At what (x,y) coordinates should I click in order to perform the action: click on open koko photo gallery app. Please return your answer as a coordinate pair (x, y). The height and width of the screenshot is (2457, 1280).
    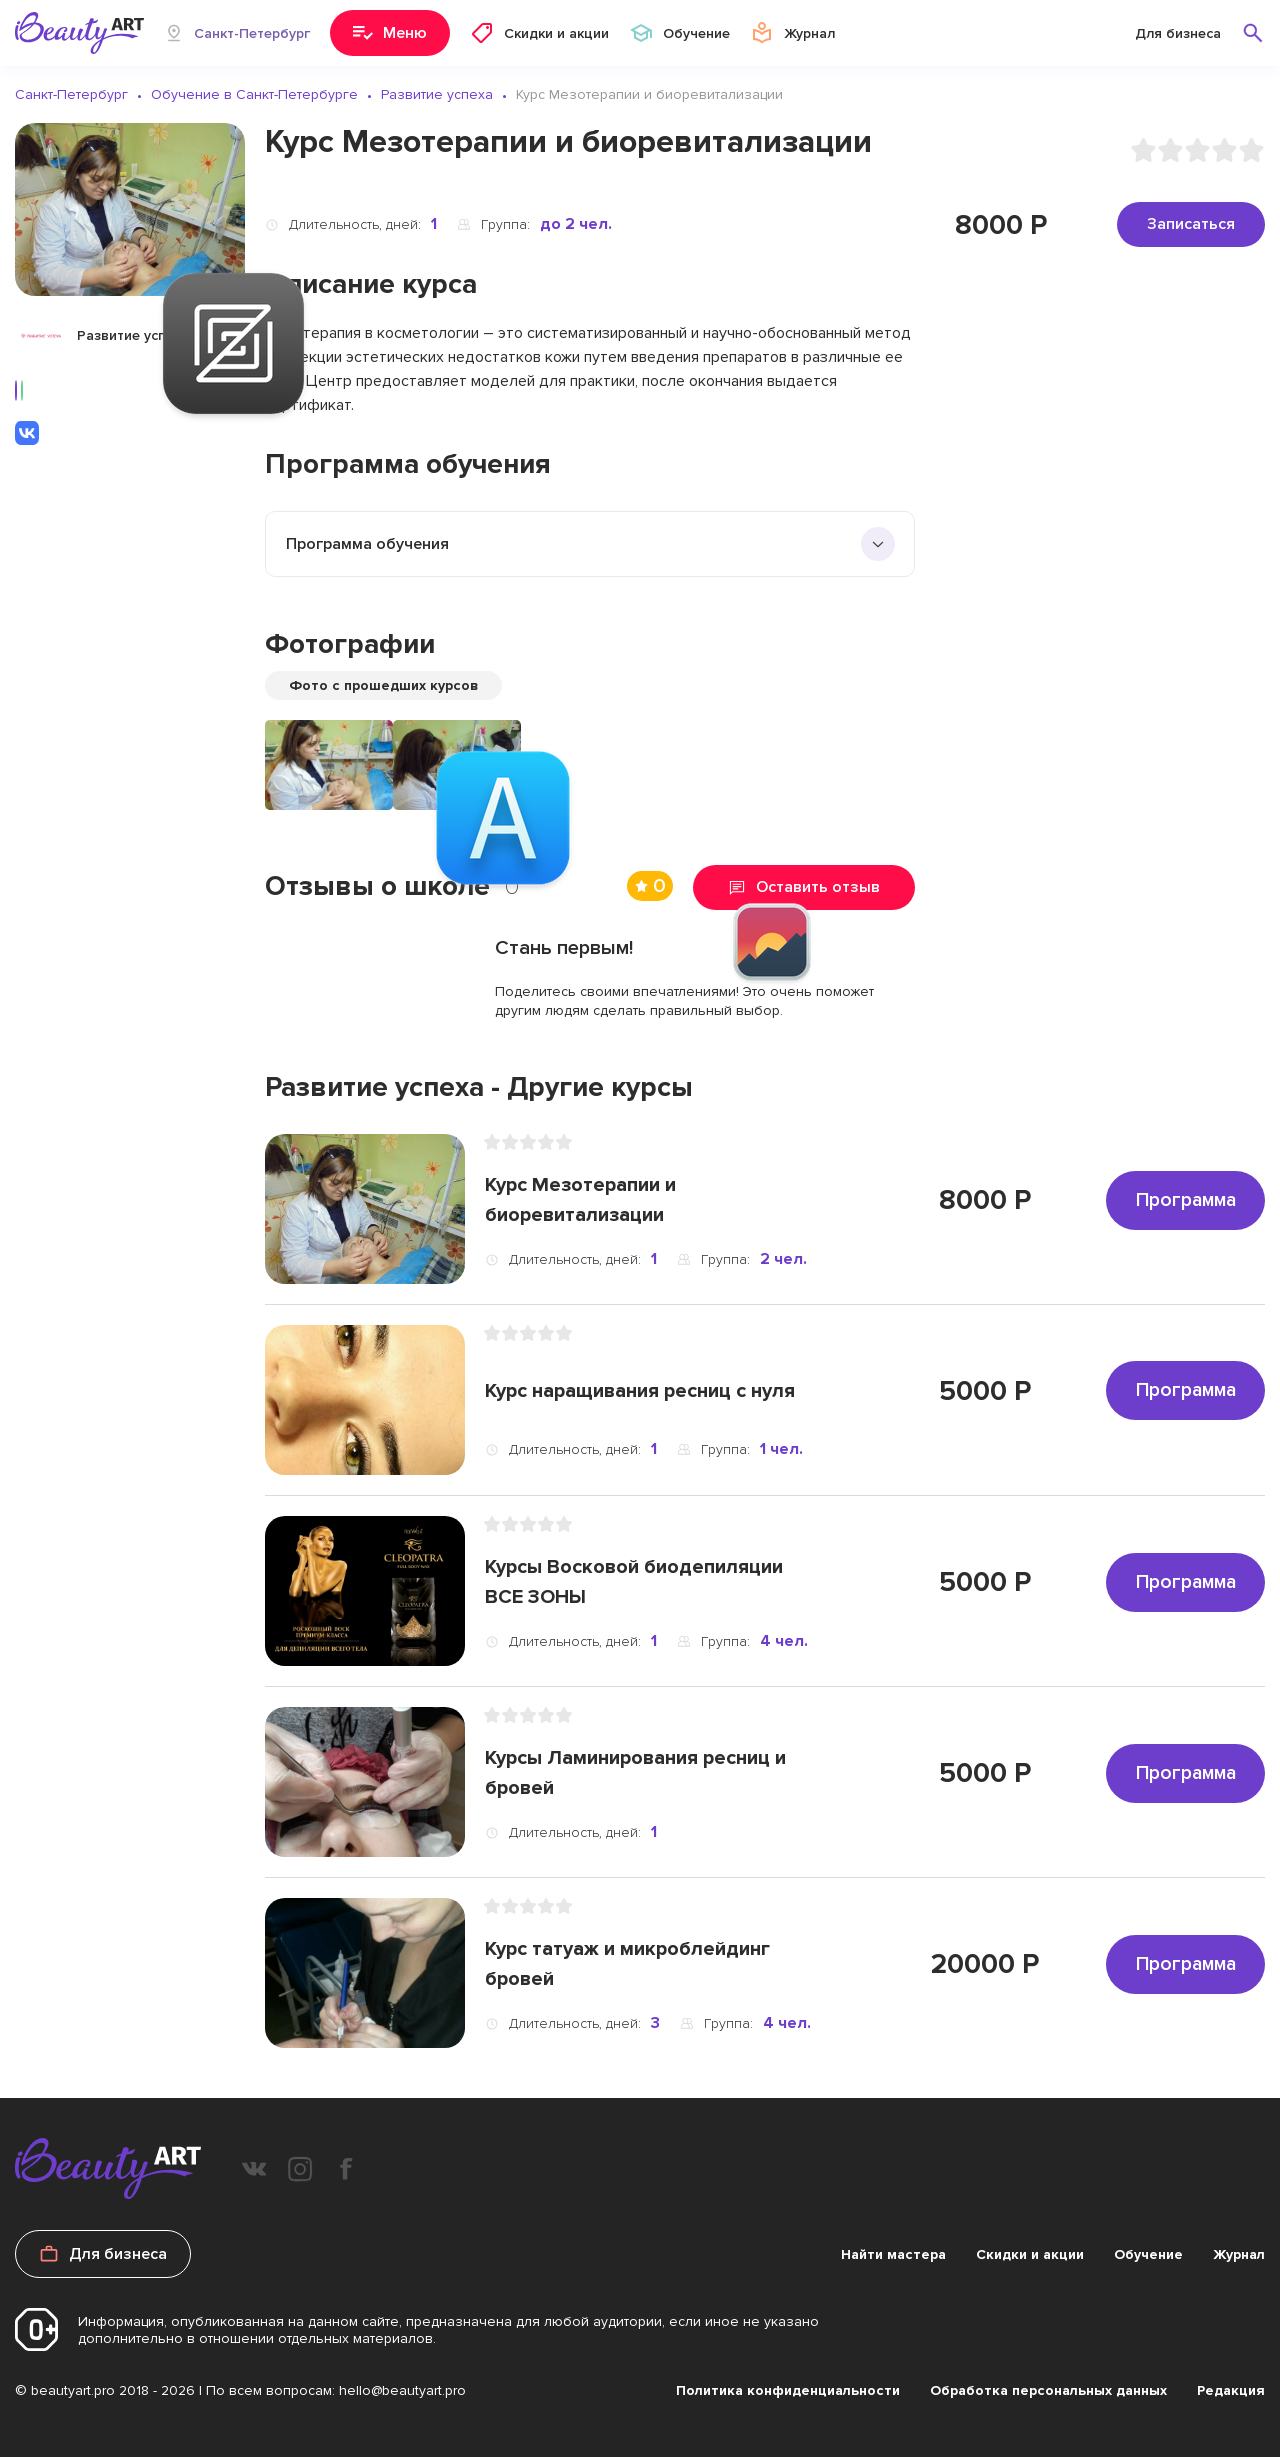
    Looking at the image, I should click on (772, 942).